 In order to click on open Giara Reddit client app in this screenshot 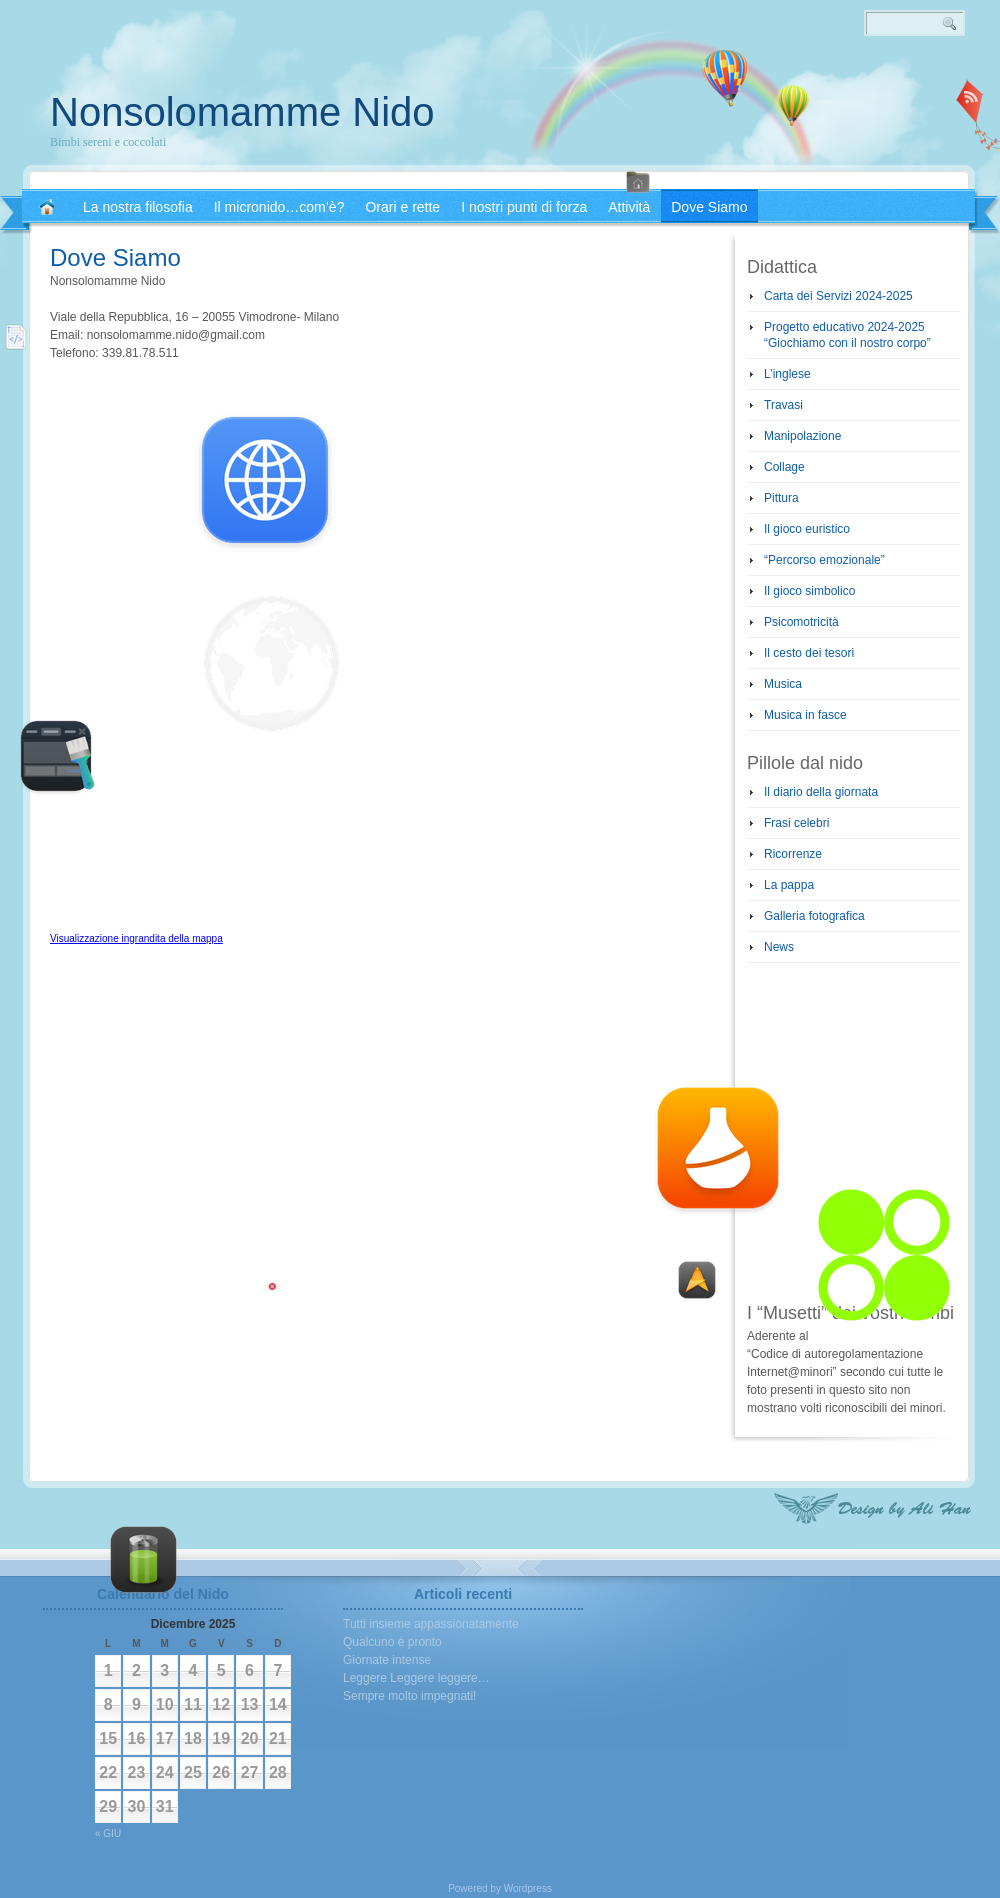, I will do `click(718, 1148)`.